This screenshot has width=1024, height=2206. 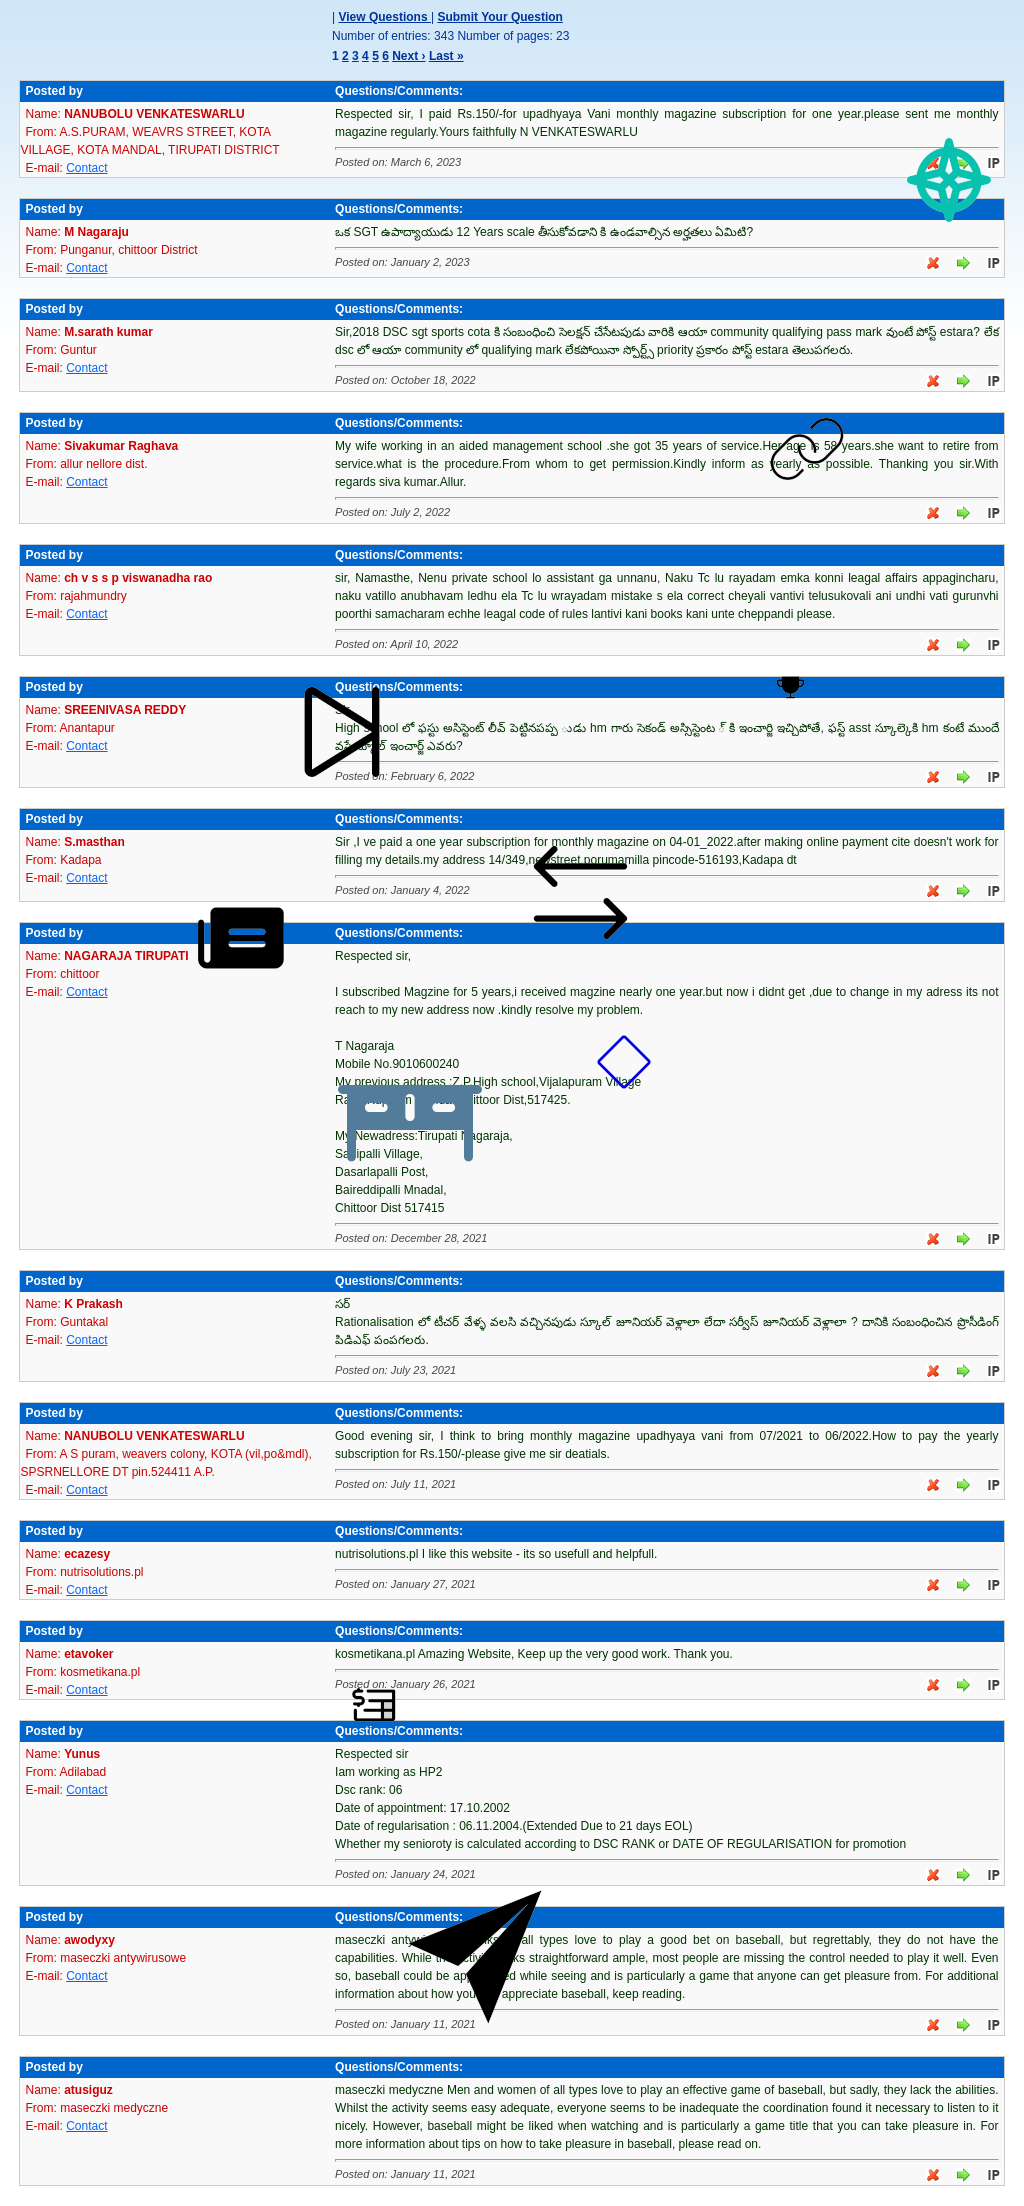 What do you see at coordinates (949, 180) in the screenshot?
I see `view compass or navigation orientation` at bounding box center [949, 180].